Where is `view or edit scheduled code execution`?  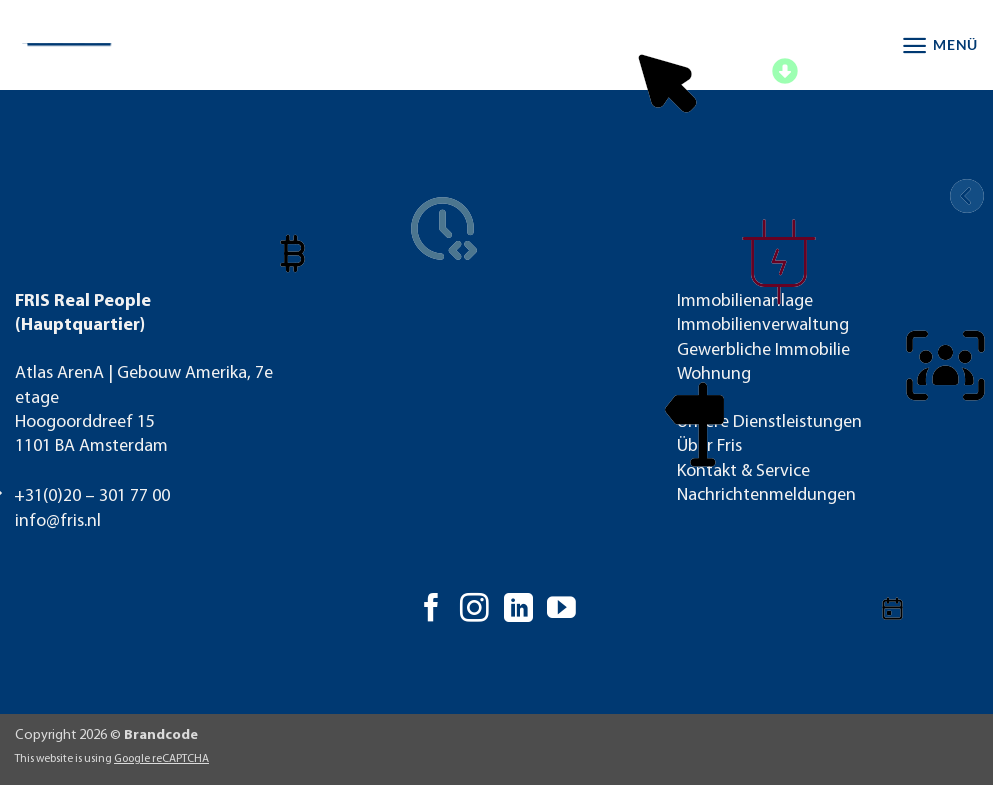
view or edit scheduled code execution is located at coordinates (442, 228).